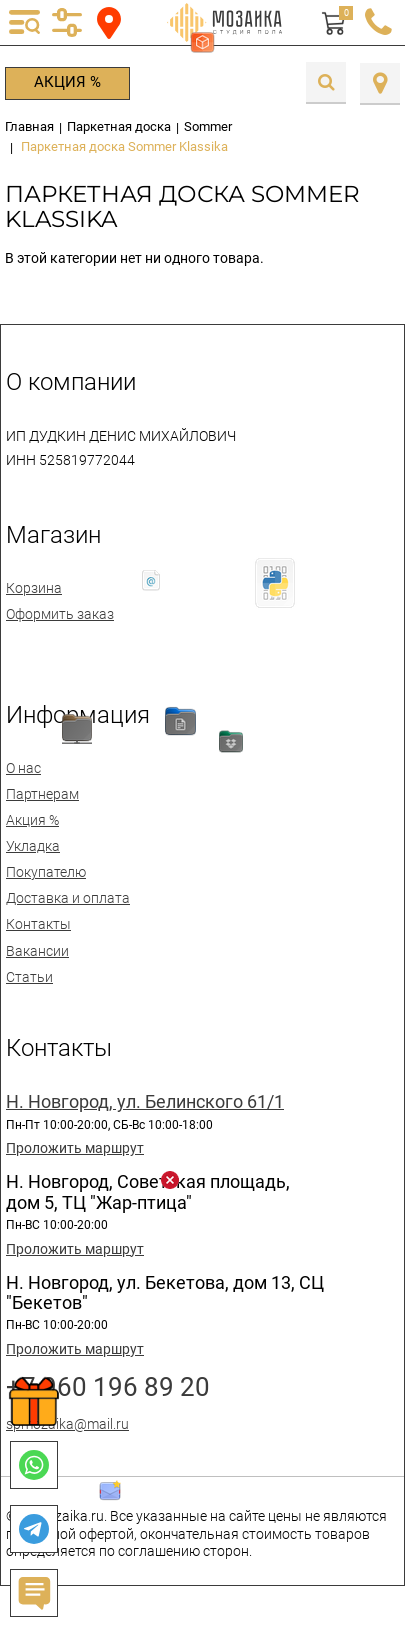 Image resolution: width=405 pixels, height=1632 pixels. What do you see at coordinates (77, 729) in the screenshot?
I see `access files stored on a remote server` at bounding box center [77, 729].